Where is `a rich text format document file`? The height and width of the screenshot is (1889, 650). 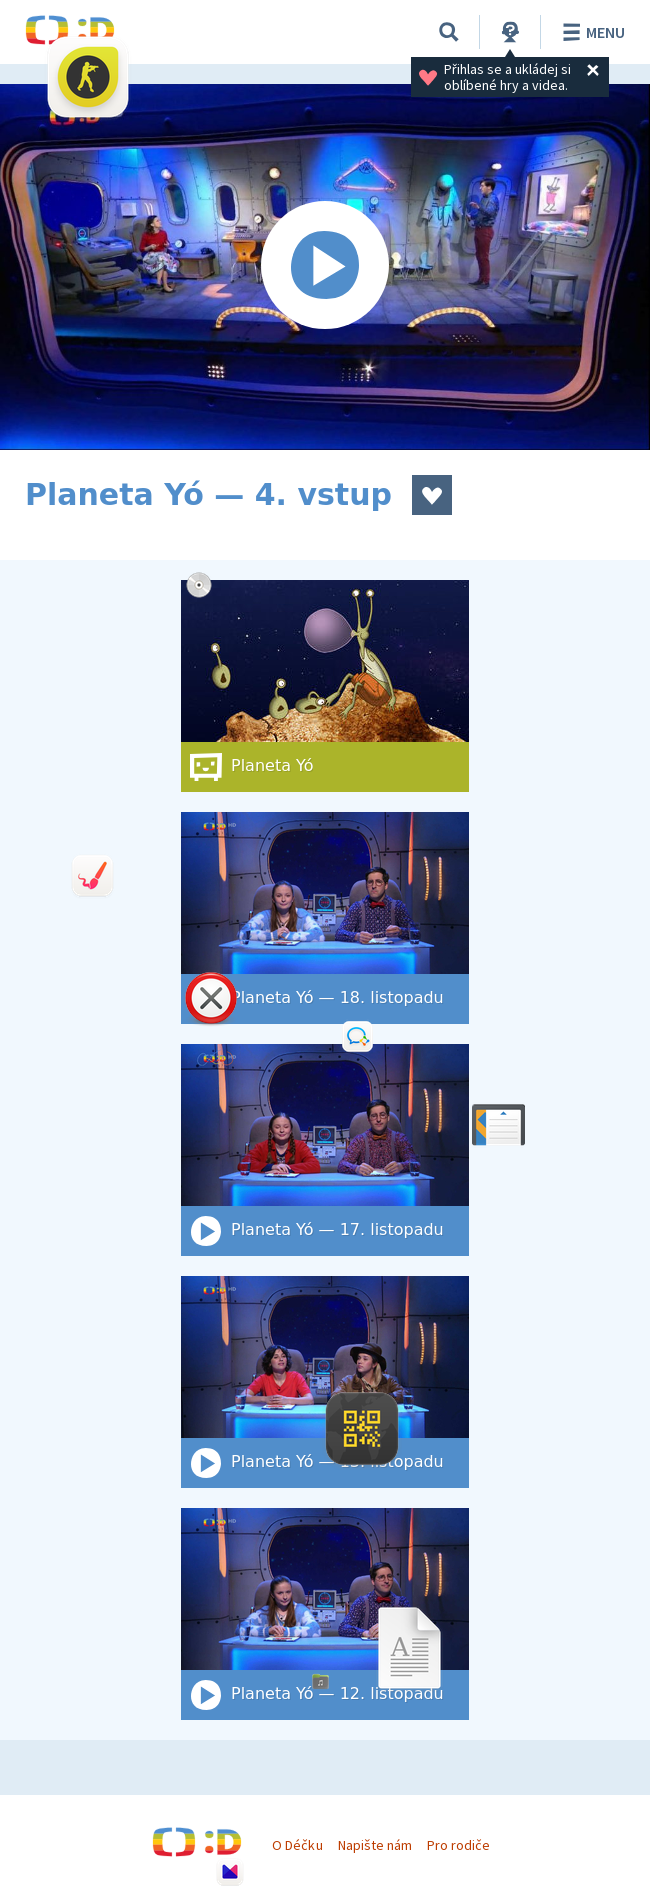
a rich text format document file is located at coordinates (409, 1649).